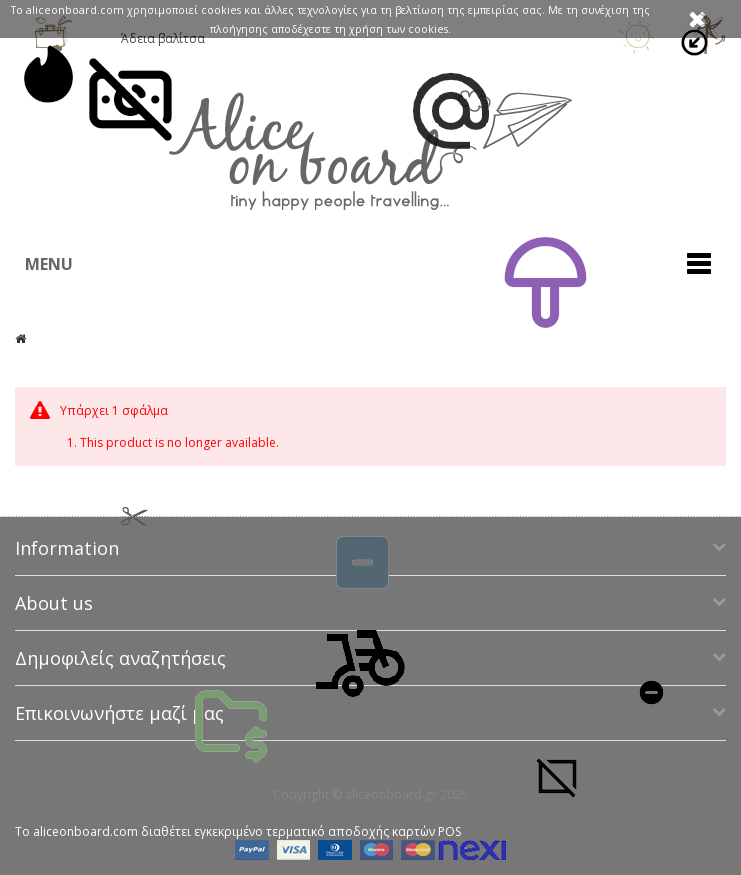 The height and width of the screenshot is (875, 741). What do you see at coordinates (451, 111) in the screenshot?
I see `enter or view email address` at bounding box center [451, 111].